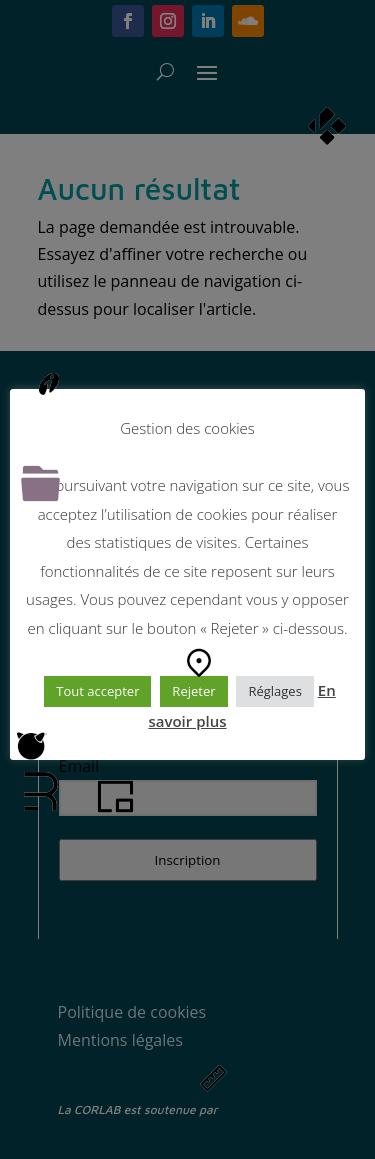 The image size is (375, 1159). I want to click on enable picture-in-picture mode, so click(115, 796).